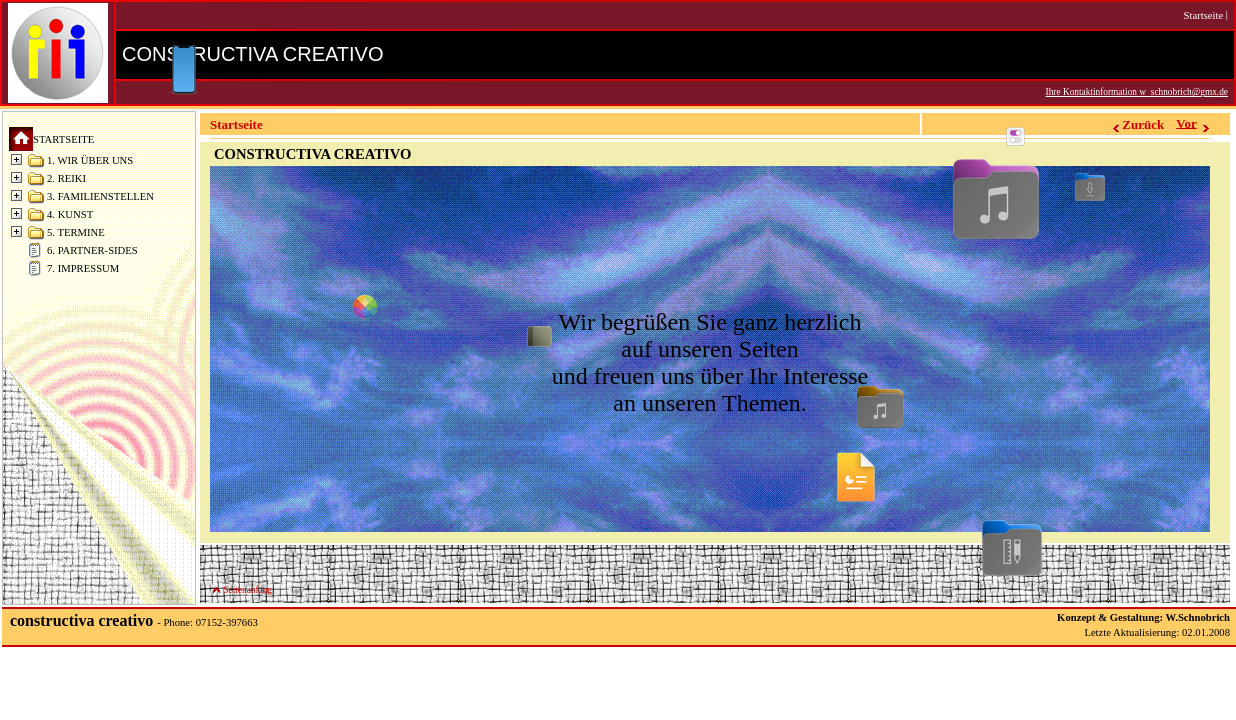  Describe the element at coordinates (184, 70) in the screenshot. I see `iPhone 12 Pro device icon` at that location.